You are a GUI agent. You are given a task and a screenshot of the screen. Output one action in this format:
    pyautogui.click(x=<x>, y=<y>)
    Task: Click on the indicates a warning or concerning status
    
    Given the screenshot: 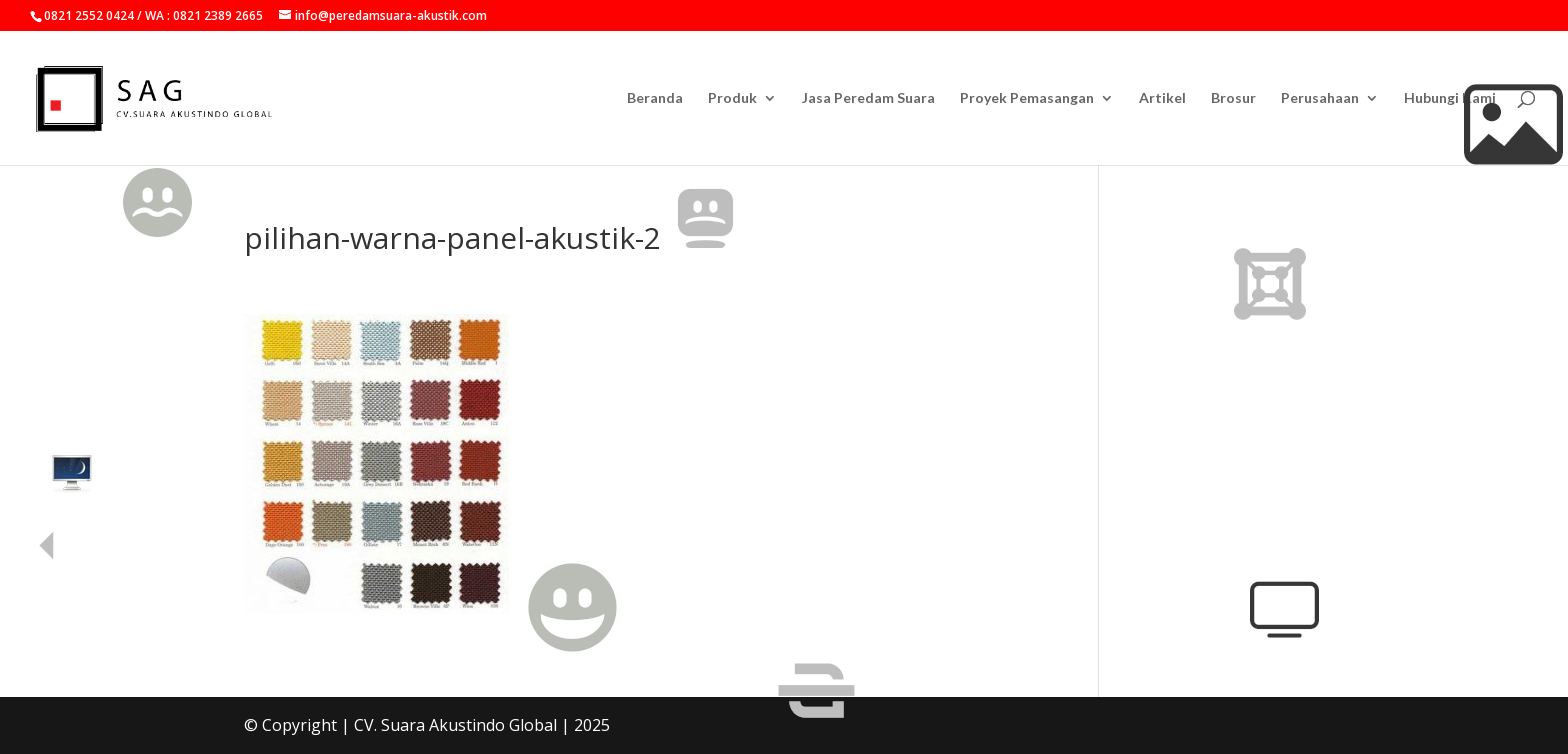 What is the action you would take?
    pyautogui.click(x=157, y=202)
    